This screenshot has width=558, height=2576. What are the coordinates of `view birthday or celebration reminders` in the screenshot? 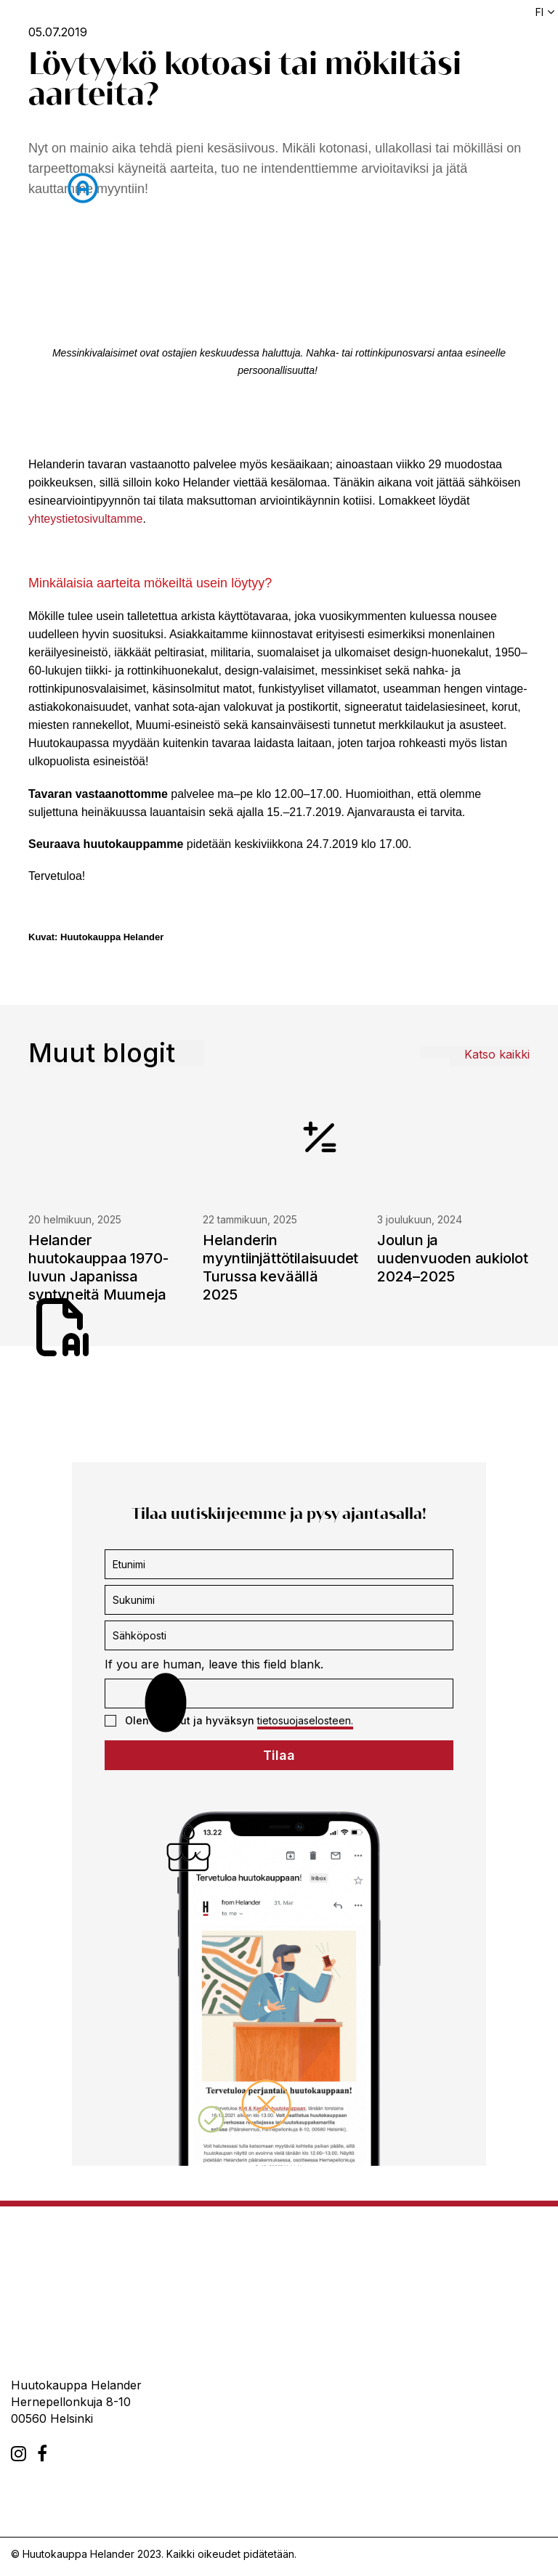 It's located at (188, 1851).